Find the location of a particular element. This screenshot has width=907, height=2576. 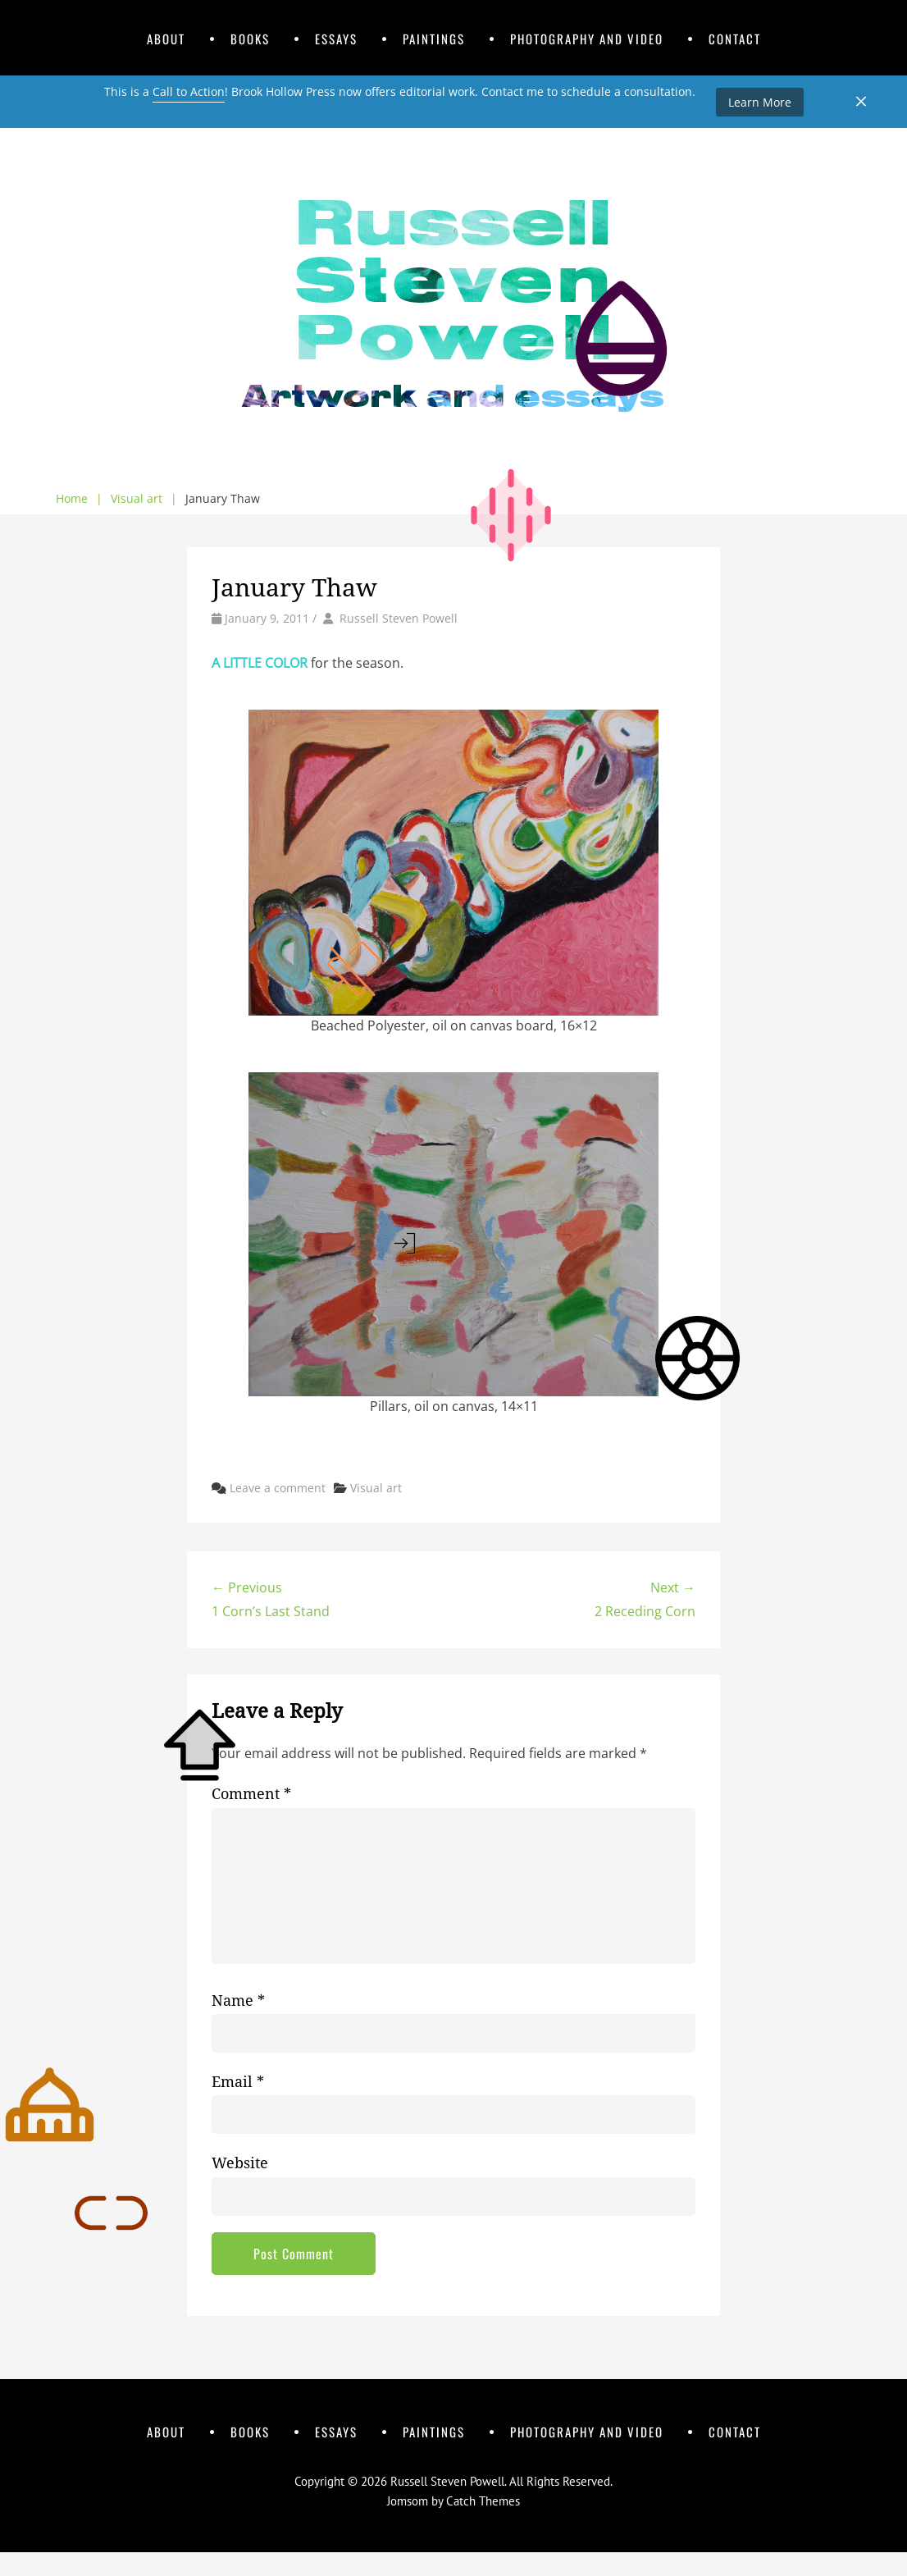

unlink or disconnect a URL is located at coordinates (111, 2213).